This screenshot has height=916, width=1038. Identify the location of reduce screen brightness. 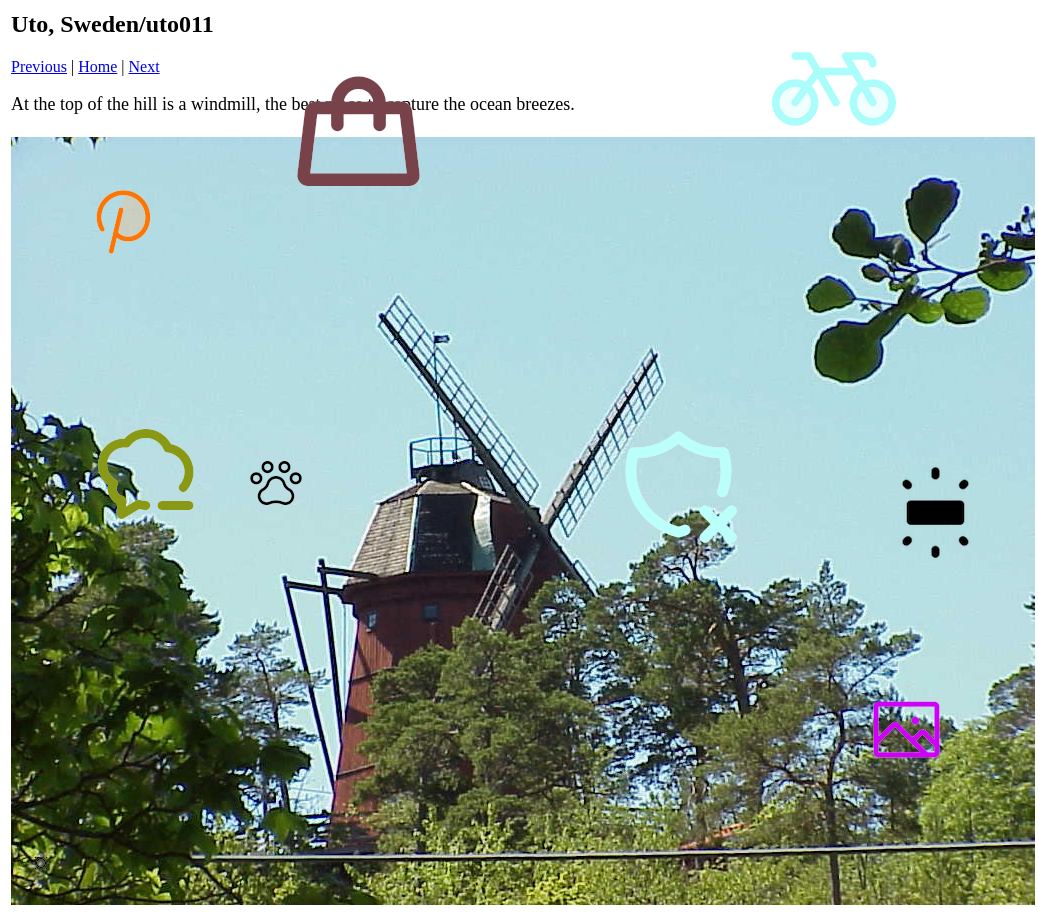
(41, 863).